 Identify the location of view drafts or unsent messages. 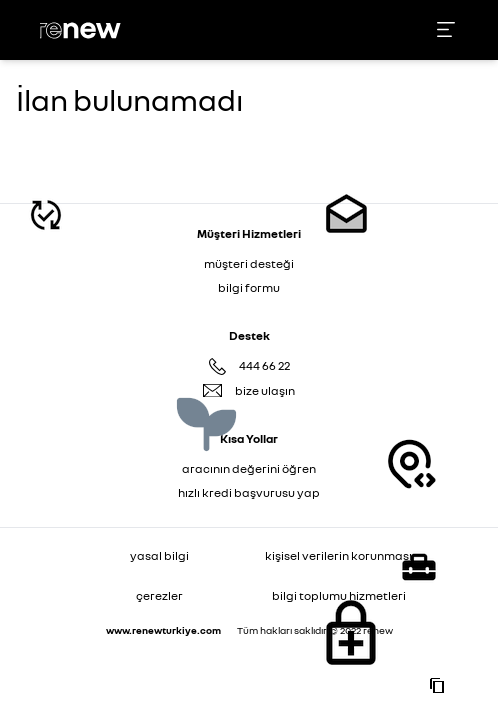
(346, 216).